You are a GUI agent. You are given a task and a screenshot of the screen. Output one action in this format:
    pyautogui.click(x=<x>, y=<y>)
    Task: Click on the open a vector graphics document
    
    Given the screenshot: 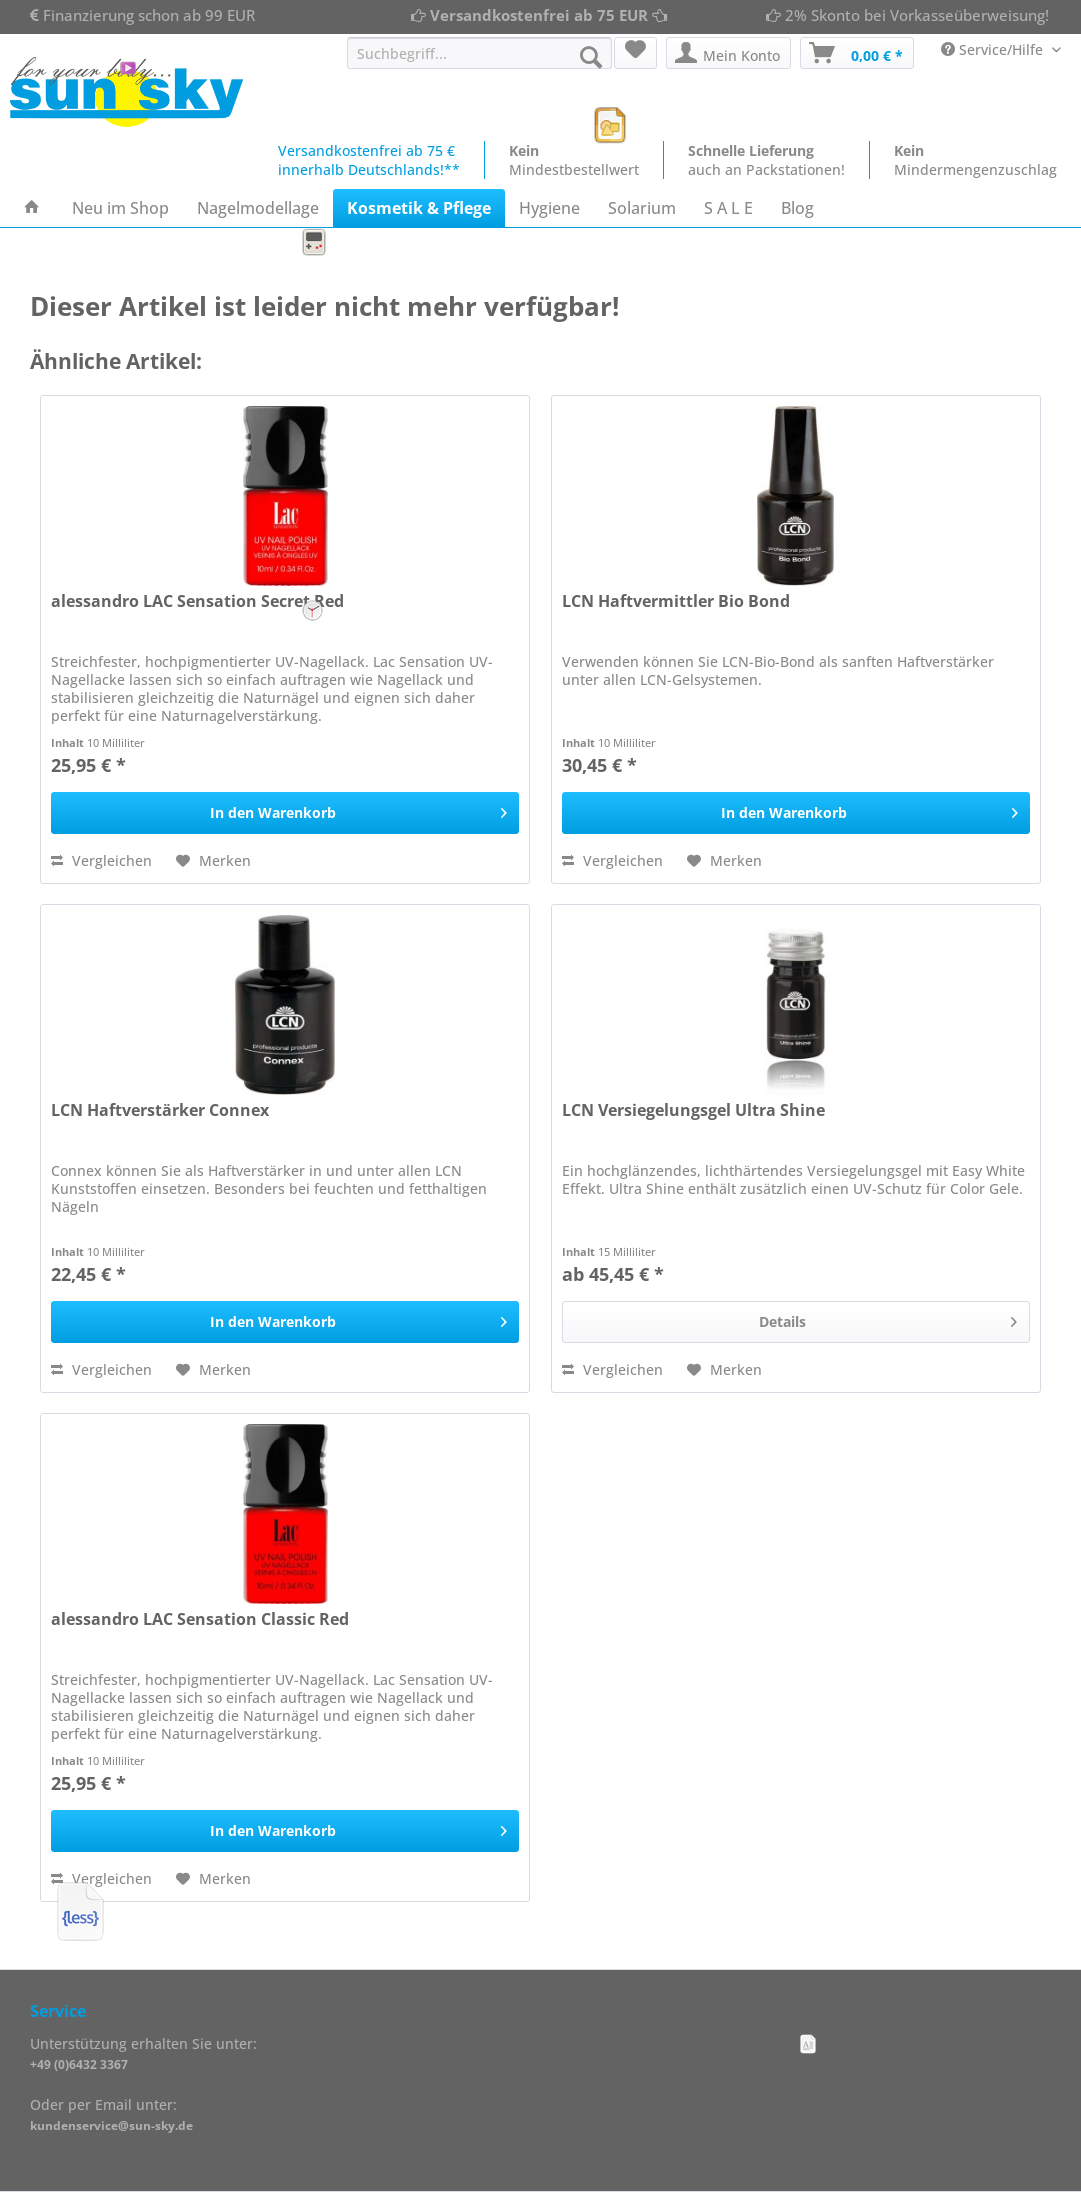 What is the action you would take?
    pyautogui.click(x=610, y=125)
    